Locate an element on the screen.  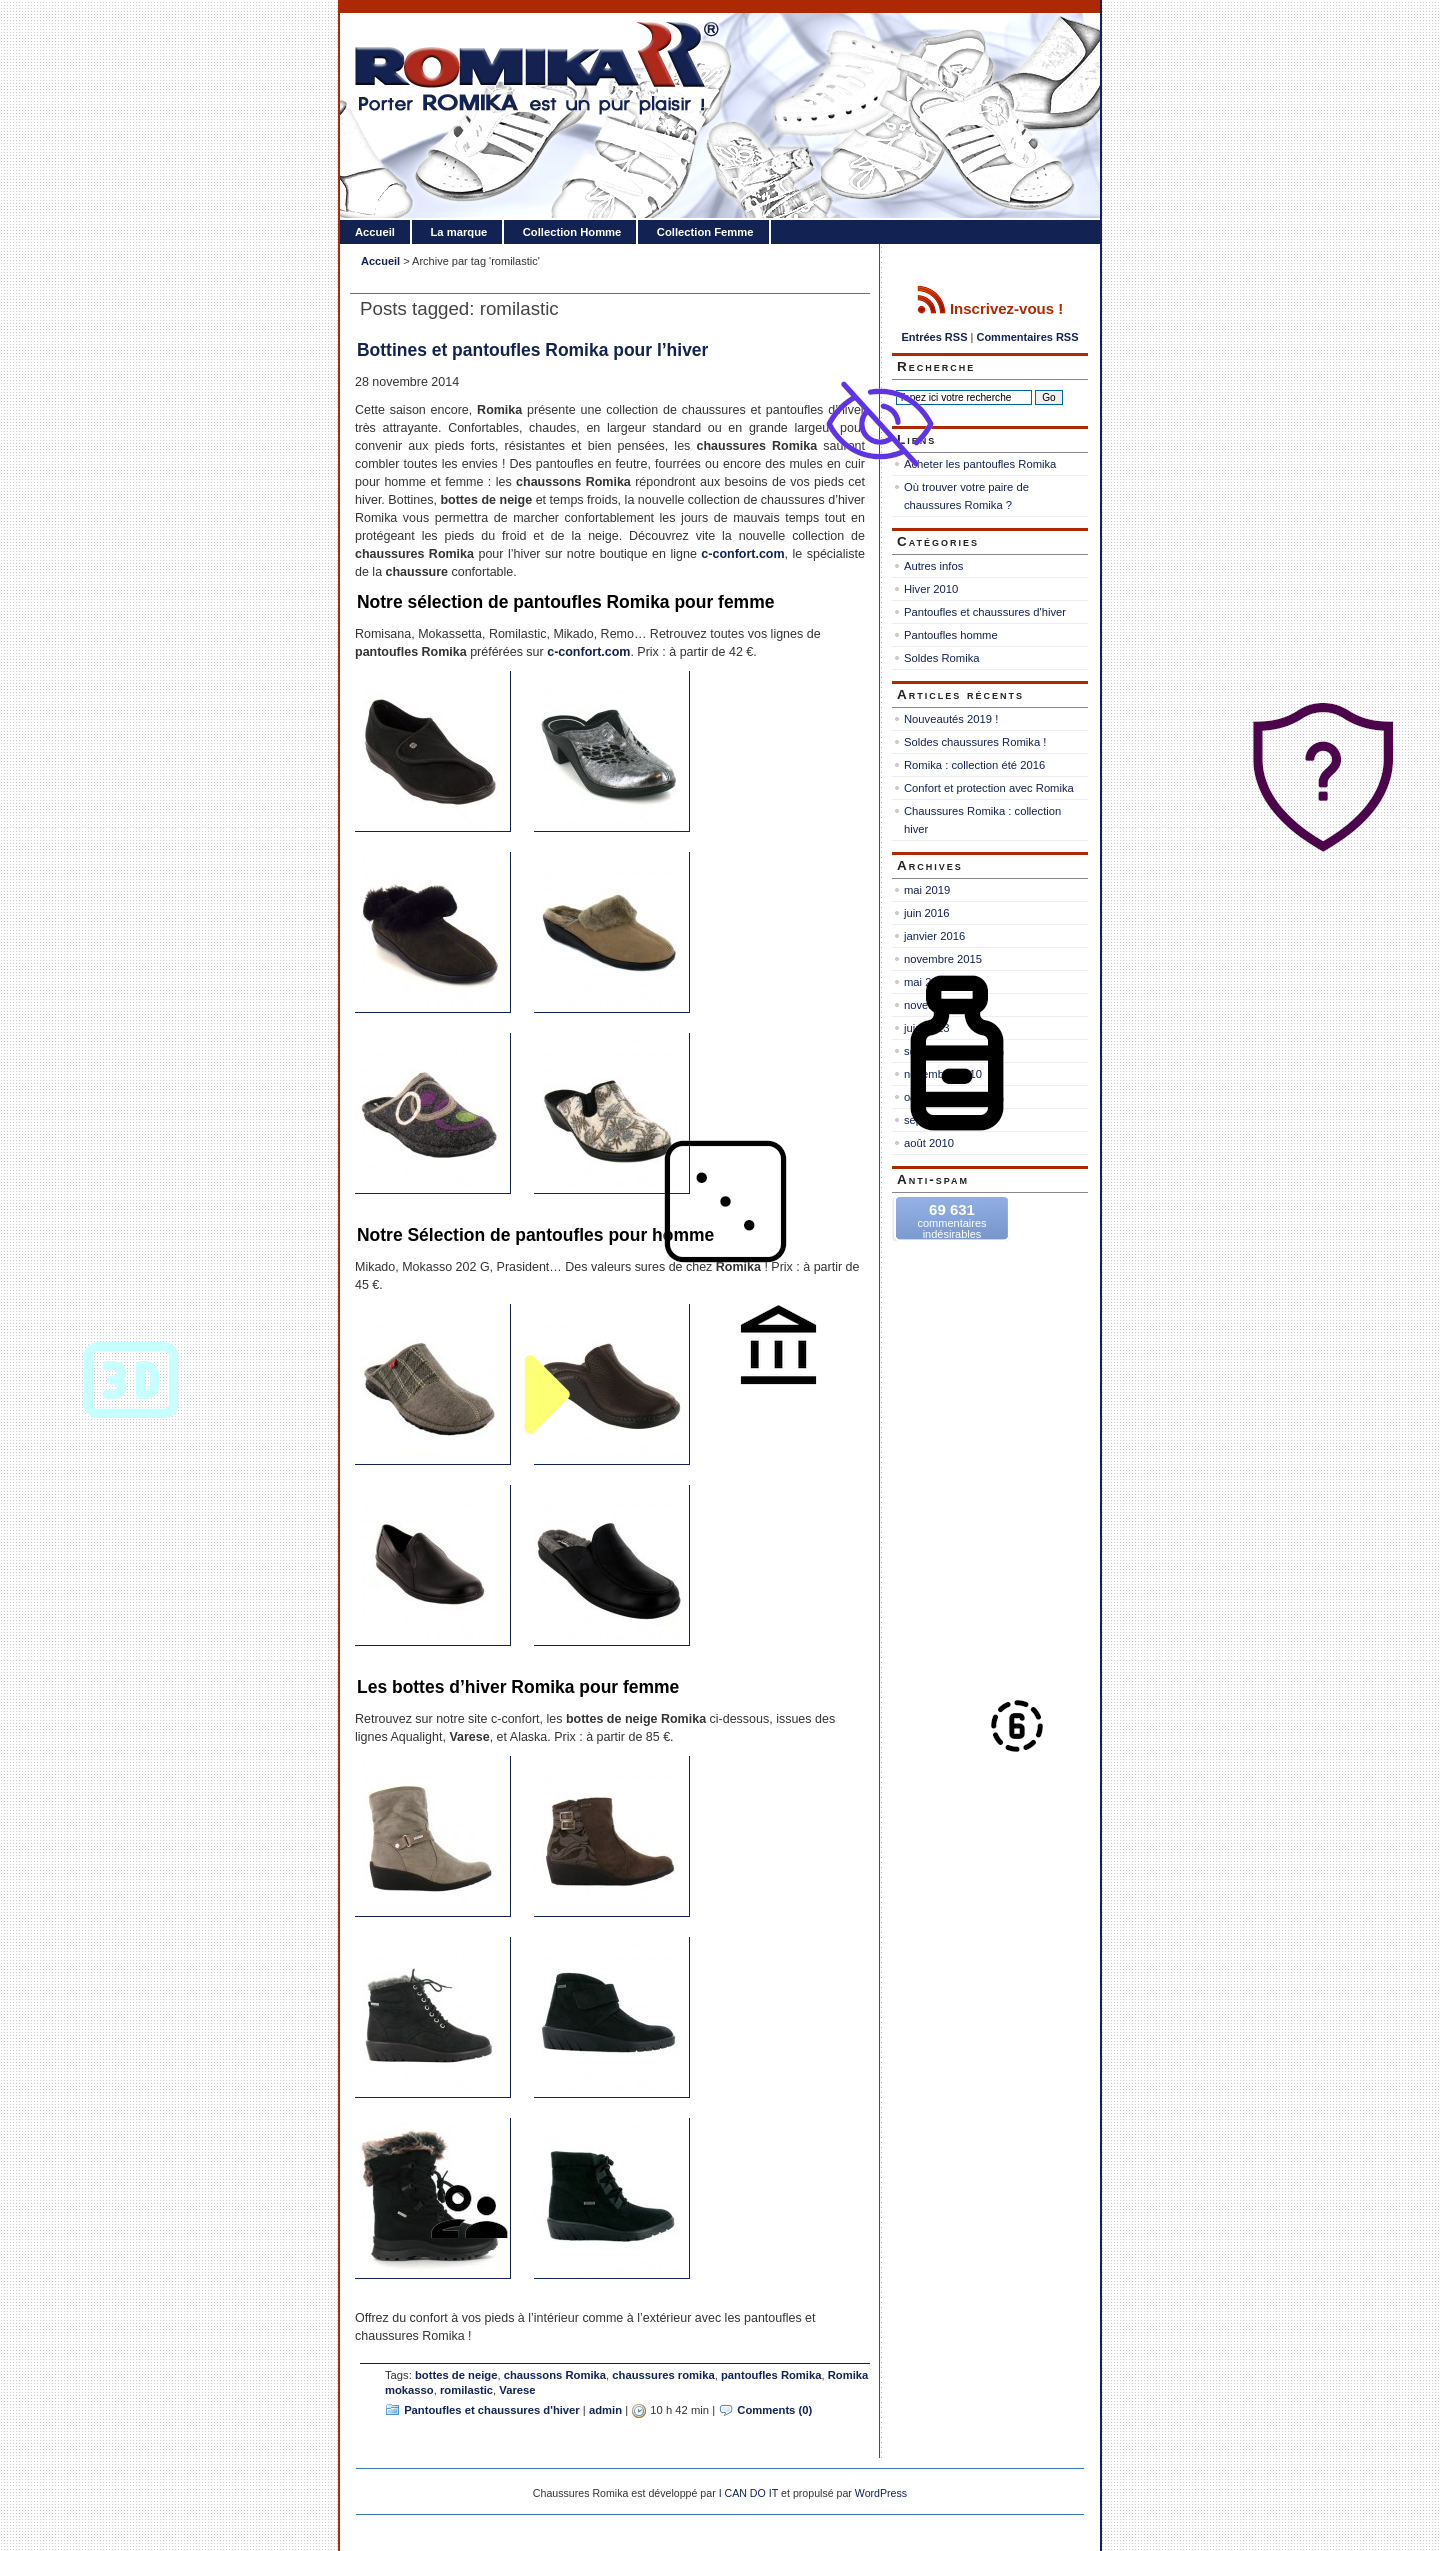
access banking or financial services is located at coordinates (780, 1348).